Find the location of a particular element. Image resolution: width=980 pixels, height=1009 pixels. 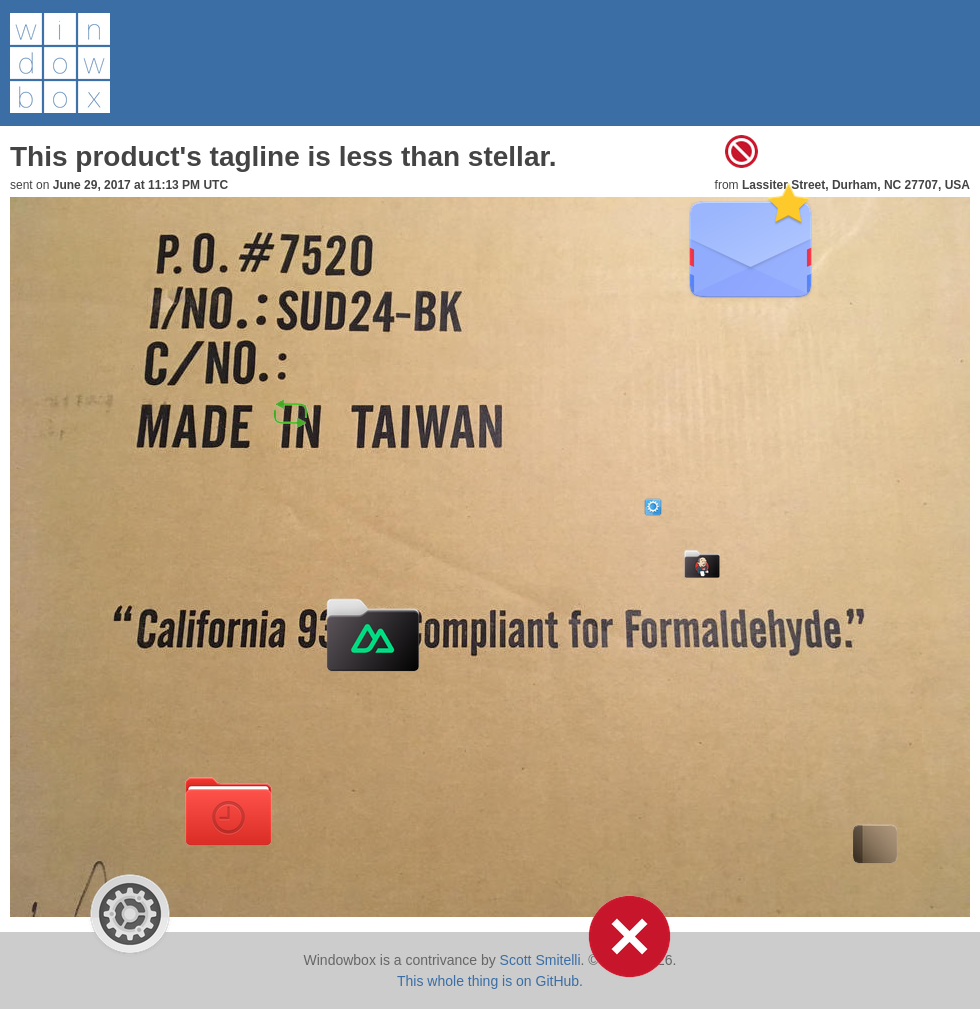

cancel or close a dialog is located at coordinates (629, 936).